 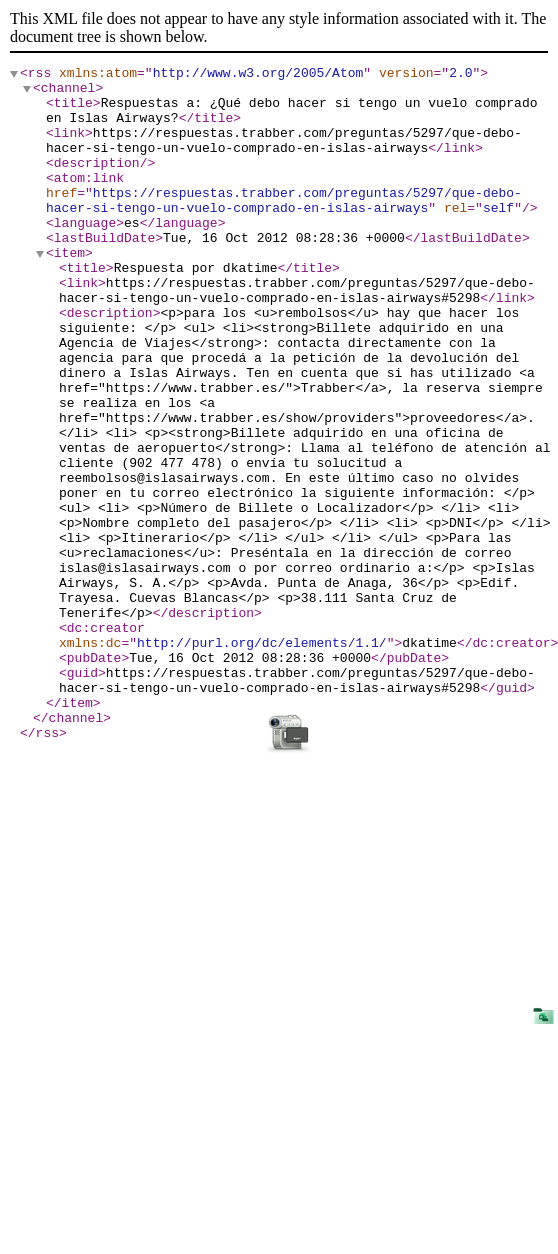 I want to click on open microsoft project files folder, so click(x=543, y=1016).